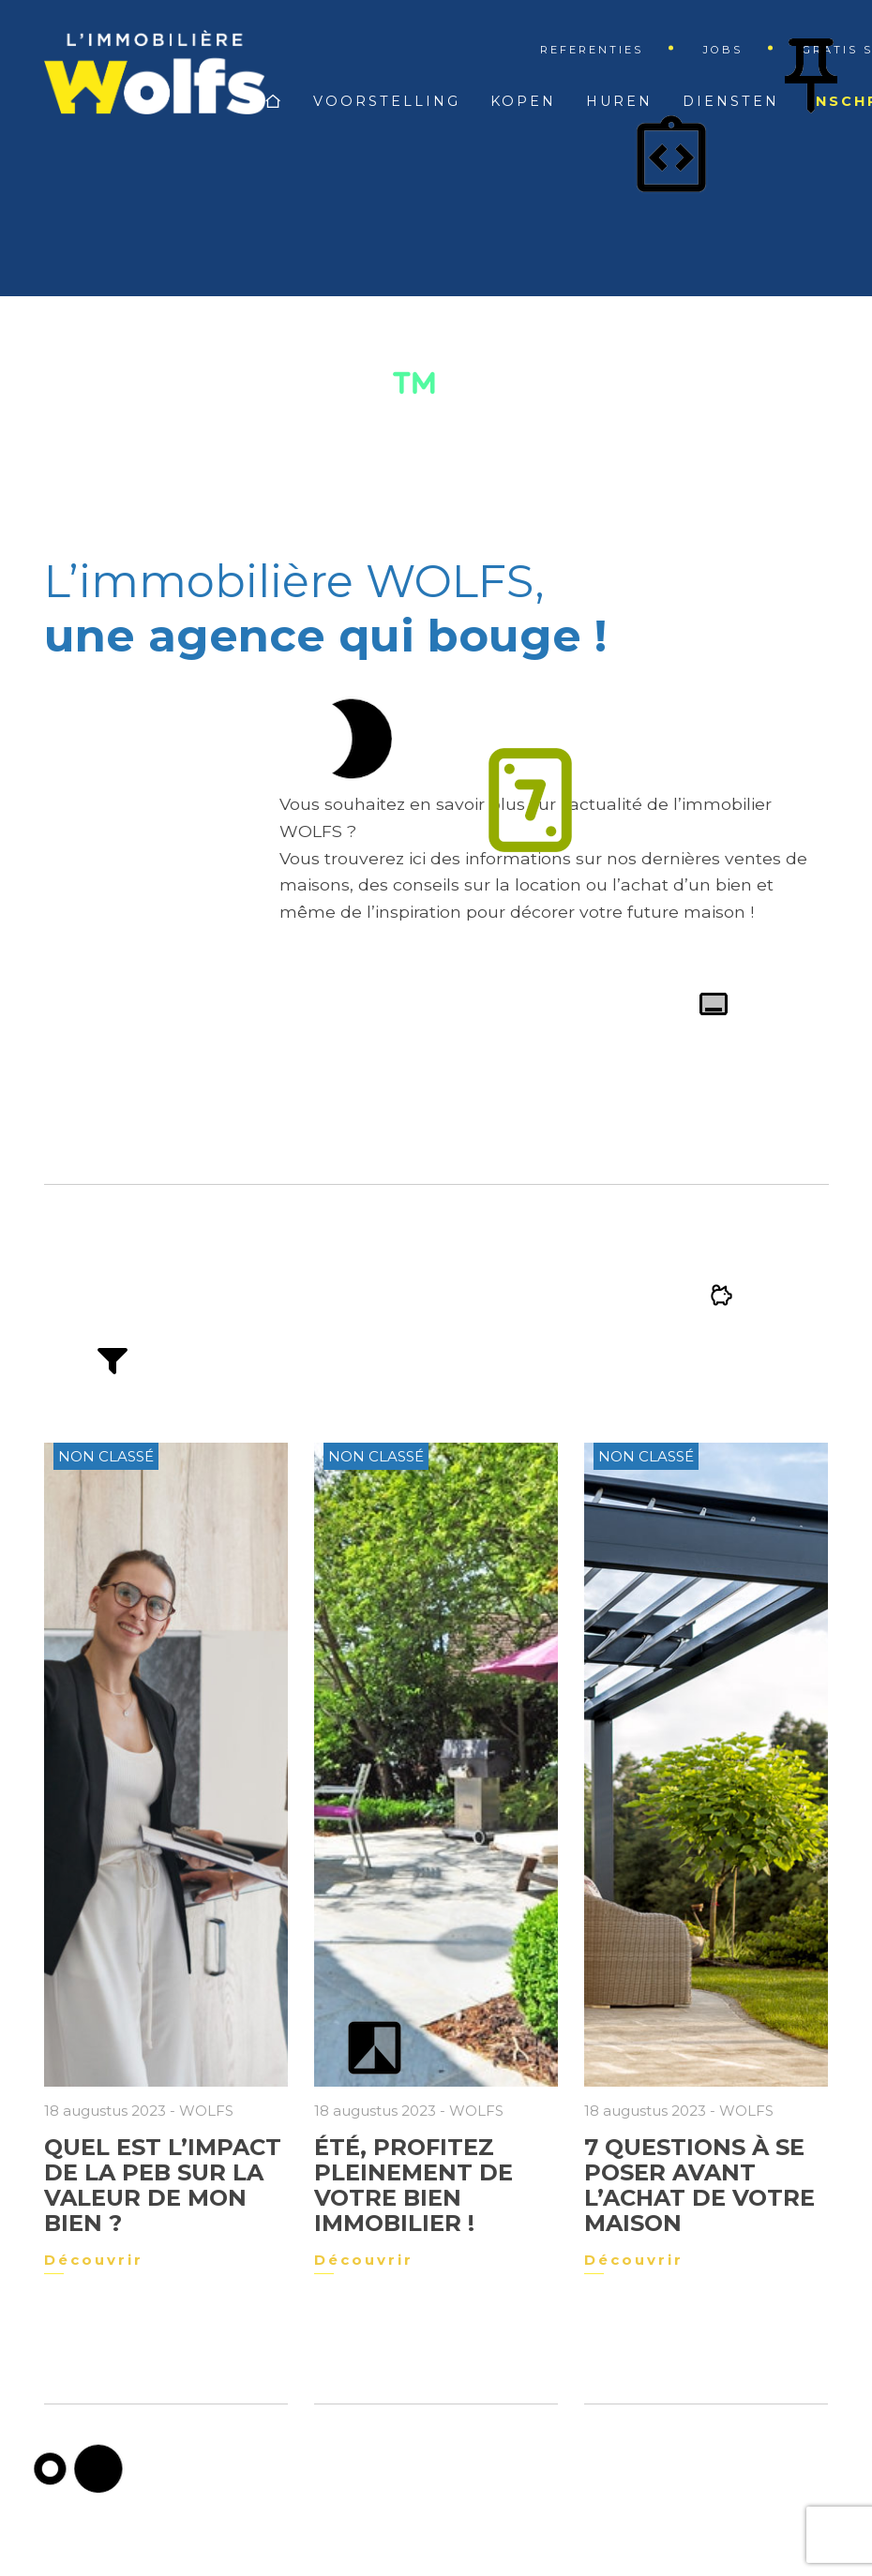 Image resolution: width=872 pixels, height=2576 pixels. I want to click on view your savings account, so click(721, 1295).